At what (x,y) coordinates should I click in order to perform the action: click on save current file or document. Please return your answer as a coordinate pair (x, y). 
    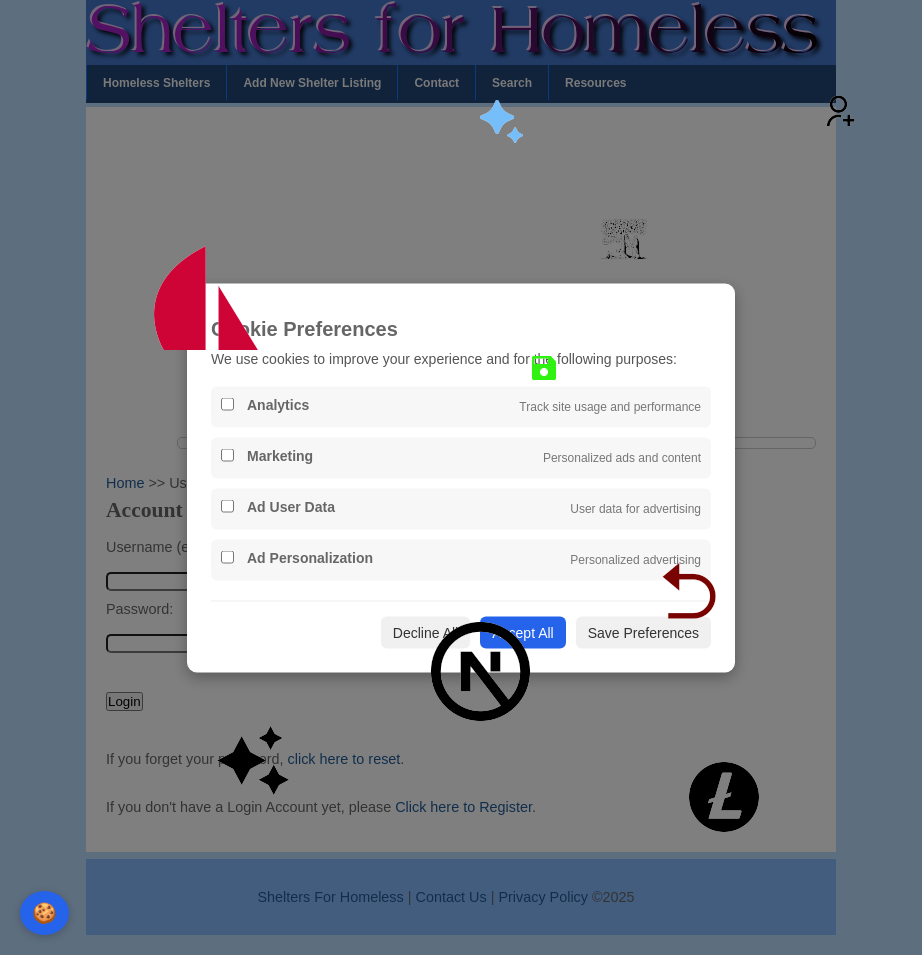
    Looking at the image, I should click on (544, 368).